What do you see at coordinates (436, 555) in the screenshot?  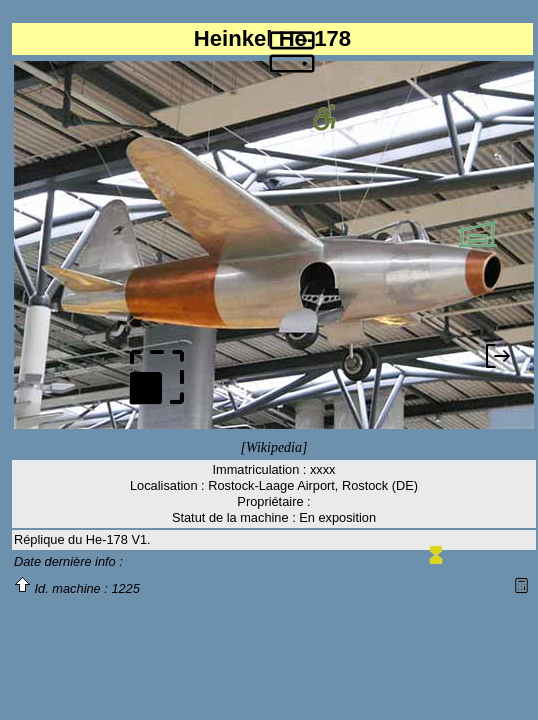 I see `indicates loading or processing in progress` at bounding box center [436, 555].